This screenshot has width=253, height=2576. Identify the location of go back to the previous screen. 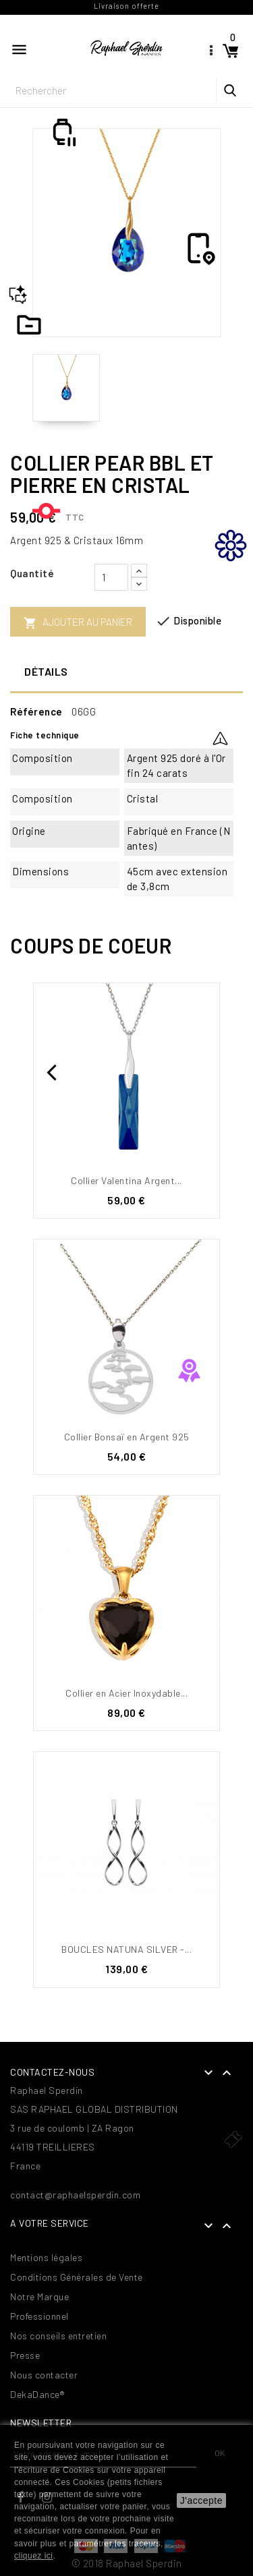
(51, 1072).